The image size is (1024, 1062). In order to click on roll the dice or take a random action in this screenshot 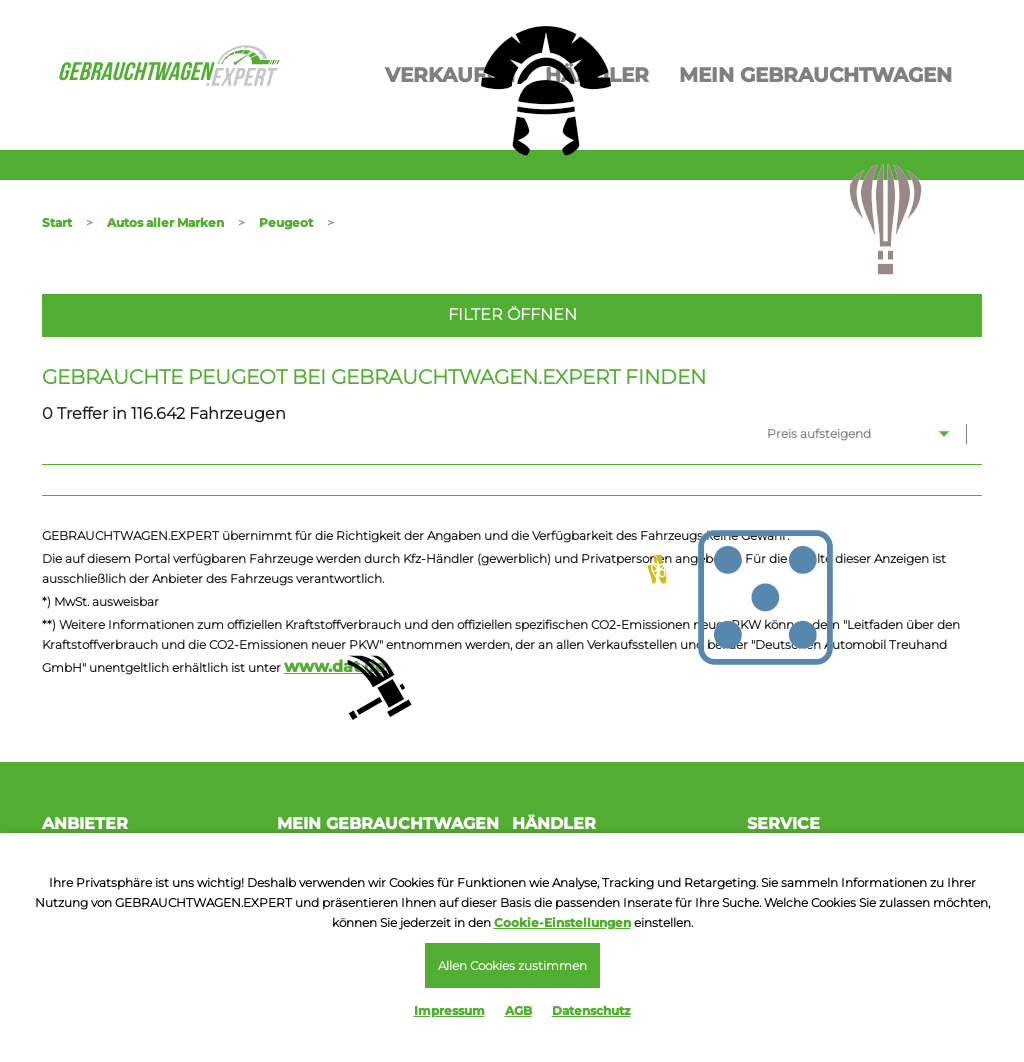, I will do `click(765, 597)`.